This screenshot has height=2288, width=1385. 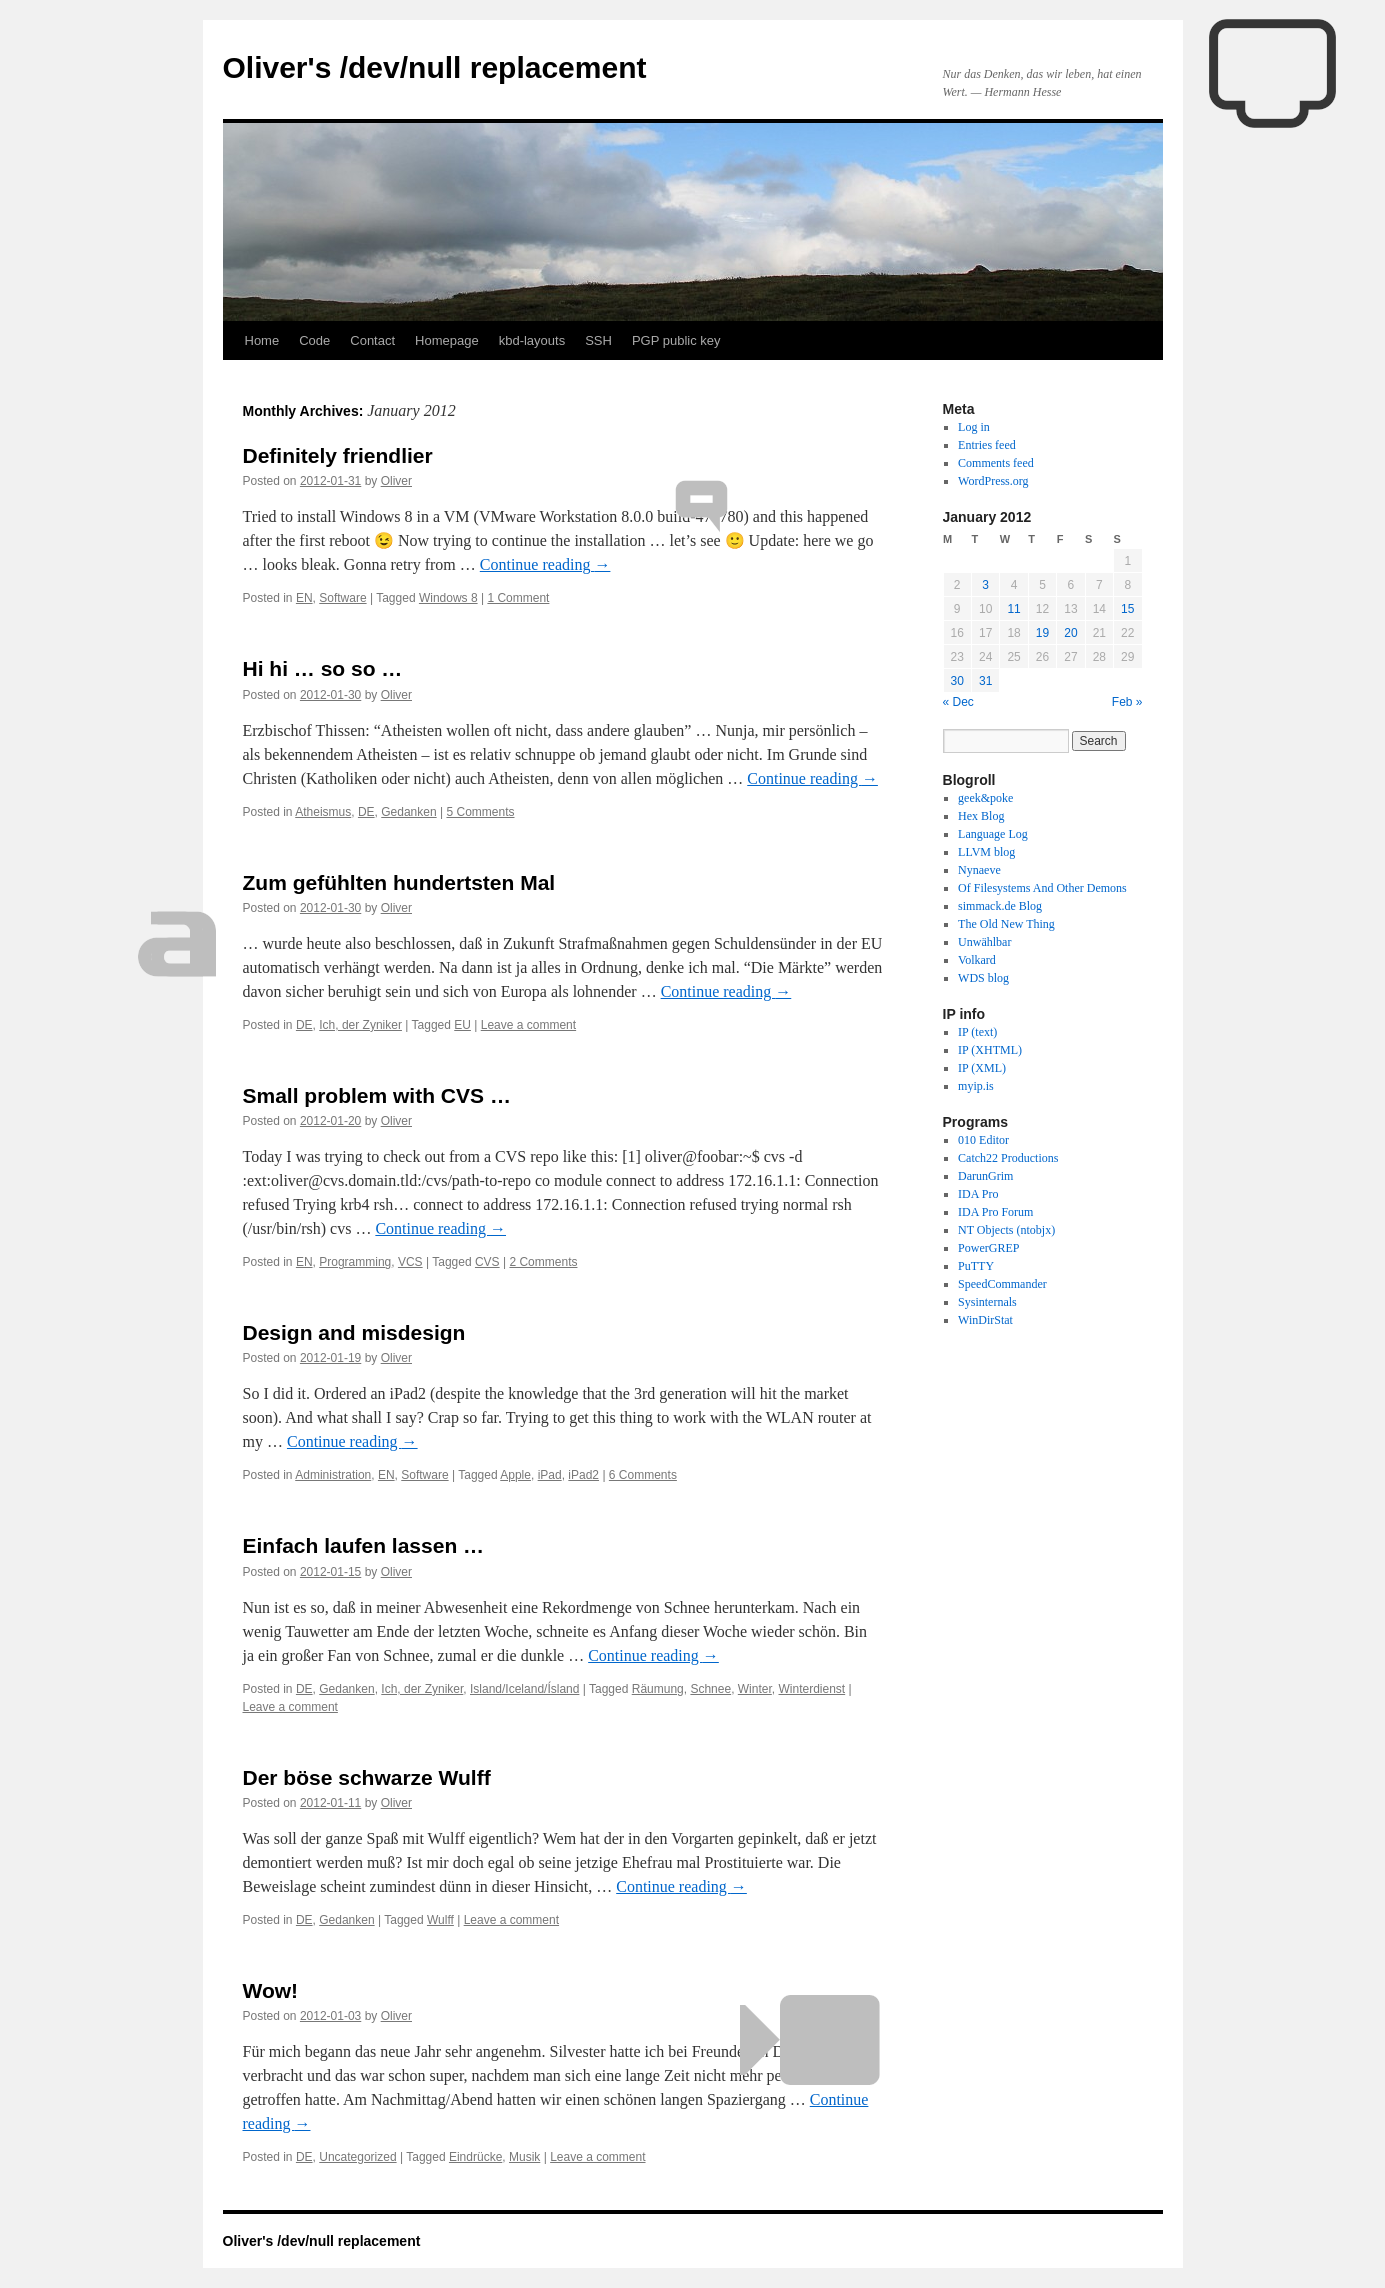 I want to click on apply bold formatting to selected text, so click(x=177, y=944).